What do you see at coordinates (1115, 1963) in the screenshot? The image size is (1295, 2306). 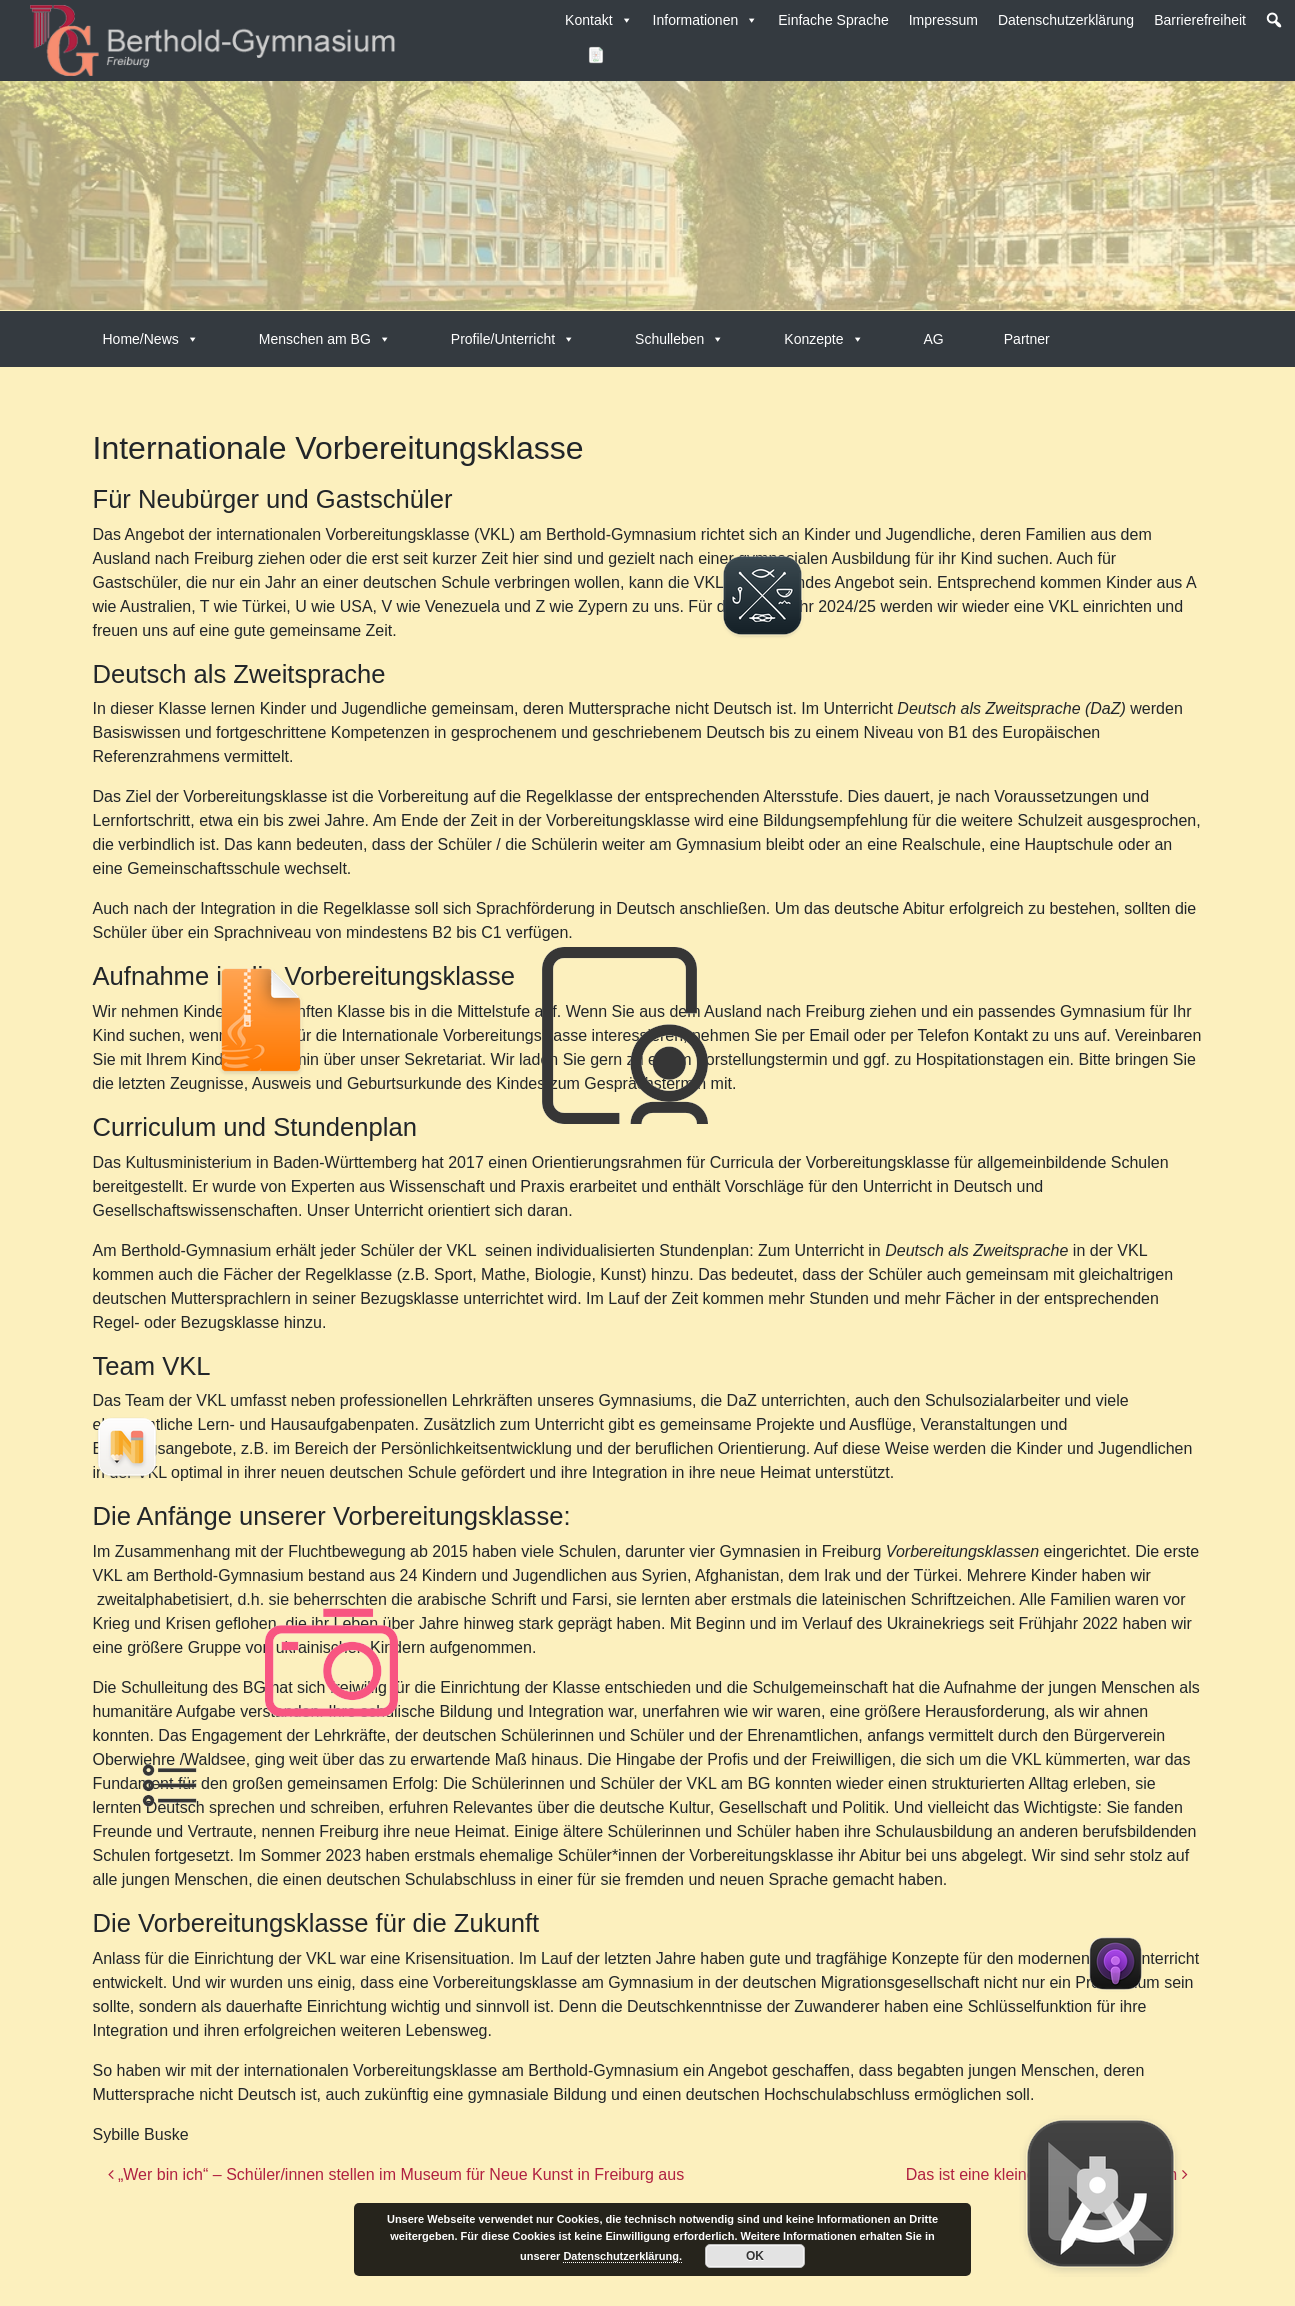 I see `open the podcasts app` at bounding box center [1115, 1963].